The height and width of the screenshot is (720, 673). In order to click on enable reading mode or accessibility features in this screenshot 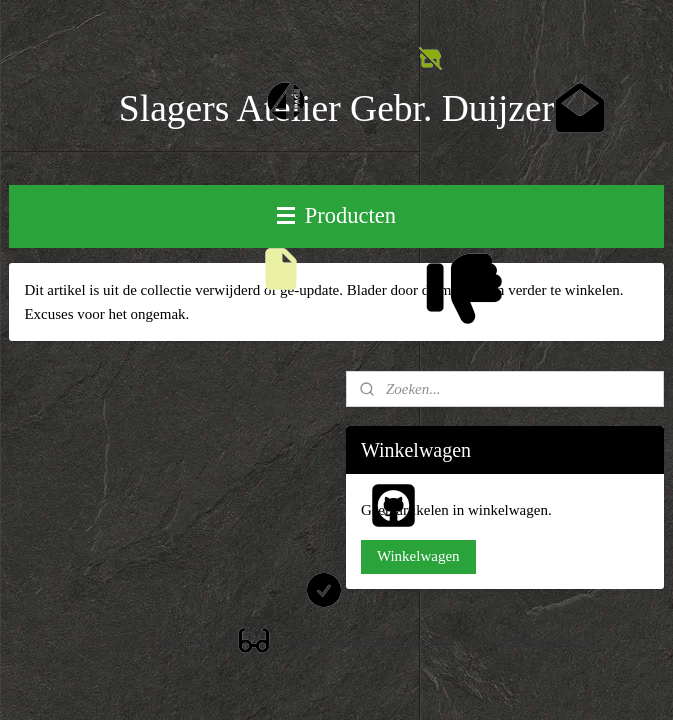, I will do `click(254, 641)`.